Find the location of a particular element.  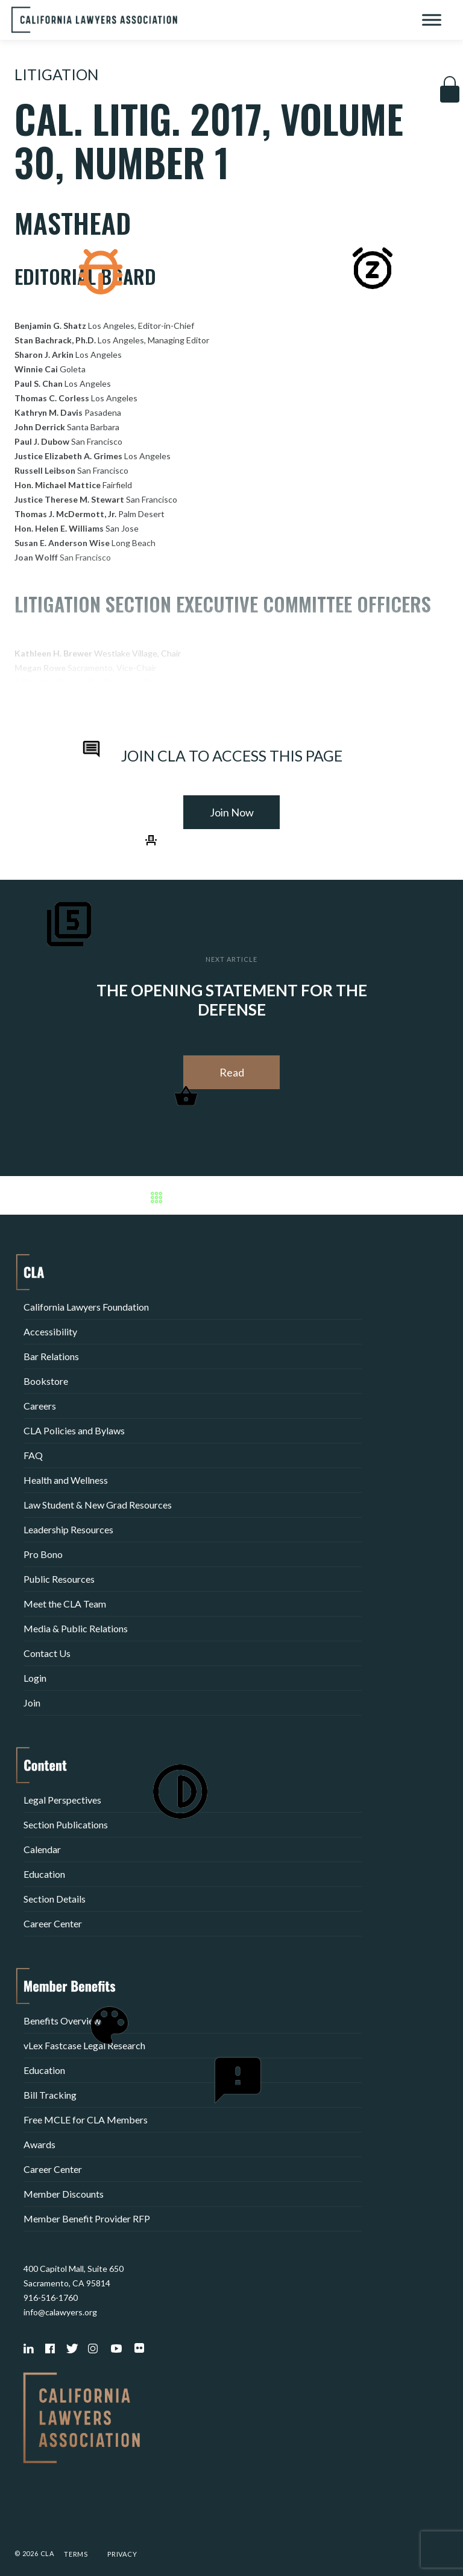

adjust display contrast settings is located at coordinates (180, 1792).